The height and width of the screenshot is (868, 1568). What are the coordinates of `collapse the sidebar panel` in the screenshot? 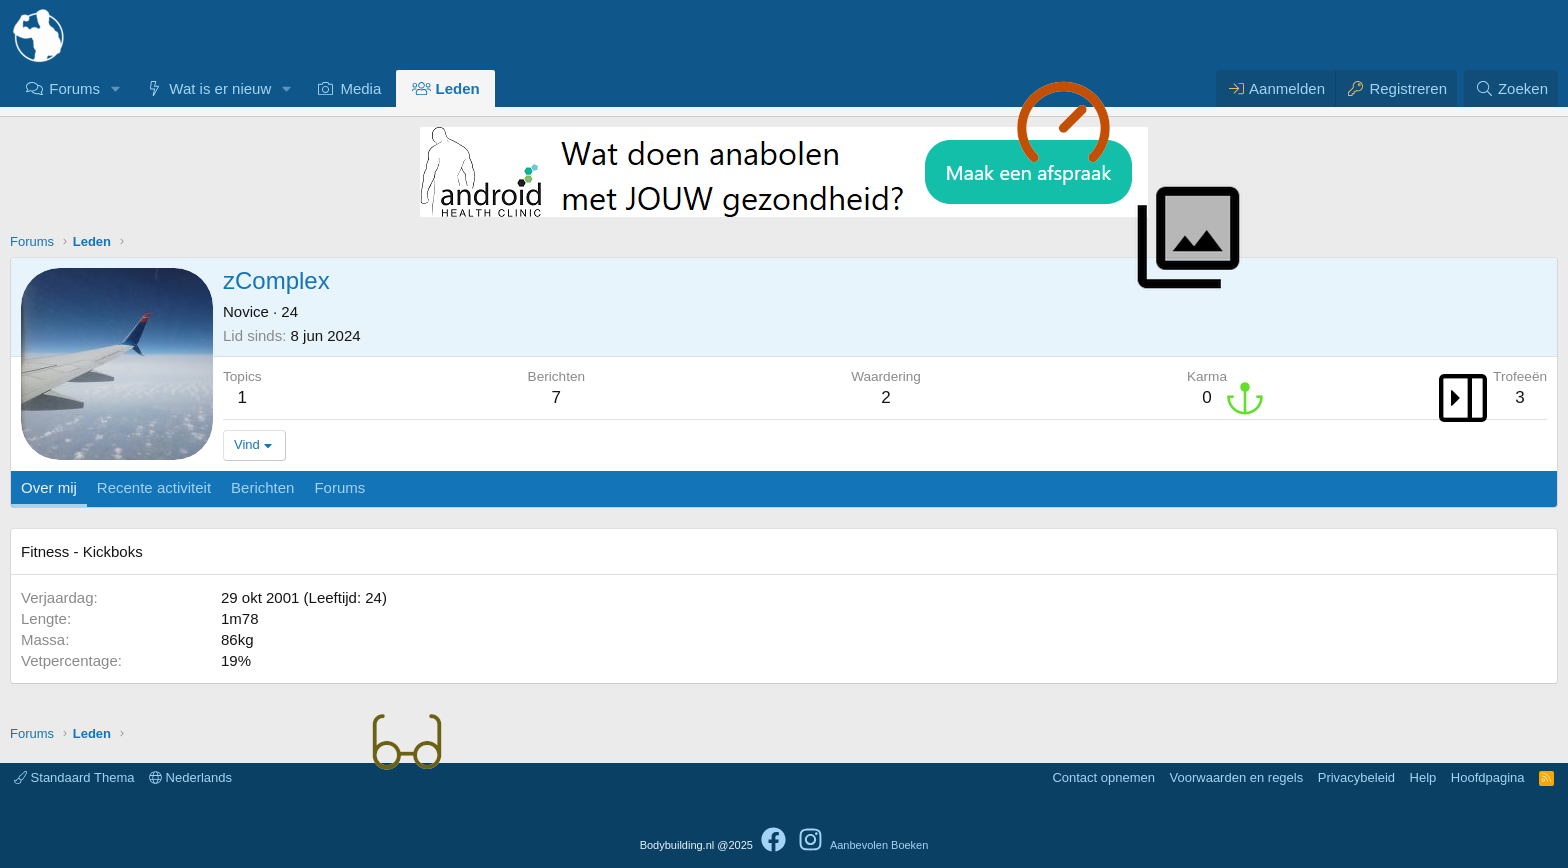 It's located at (1463, 398).